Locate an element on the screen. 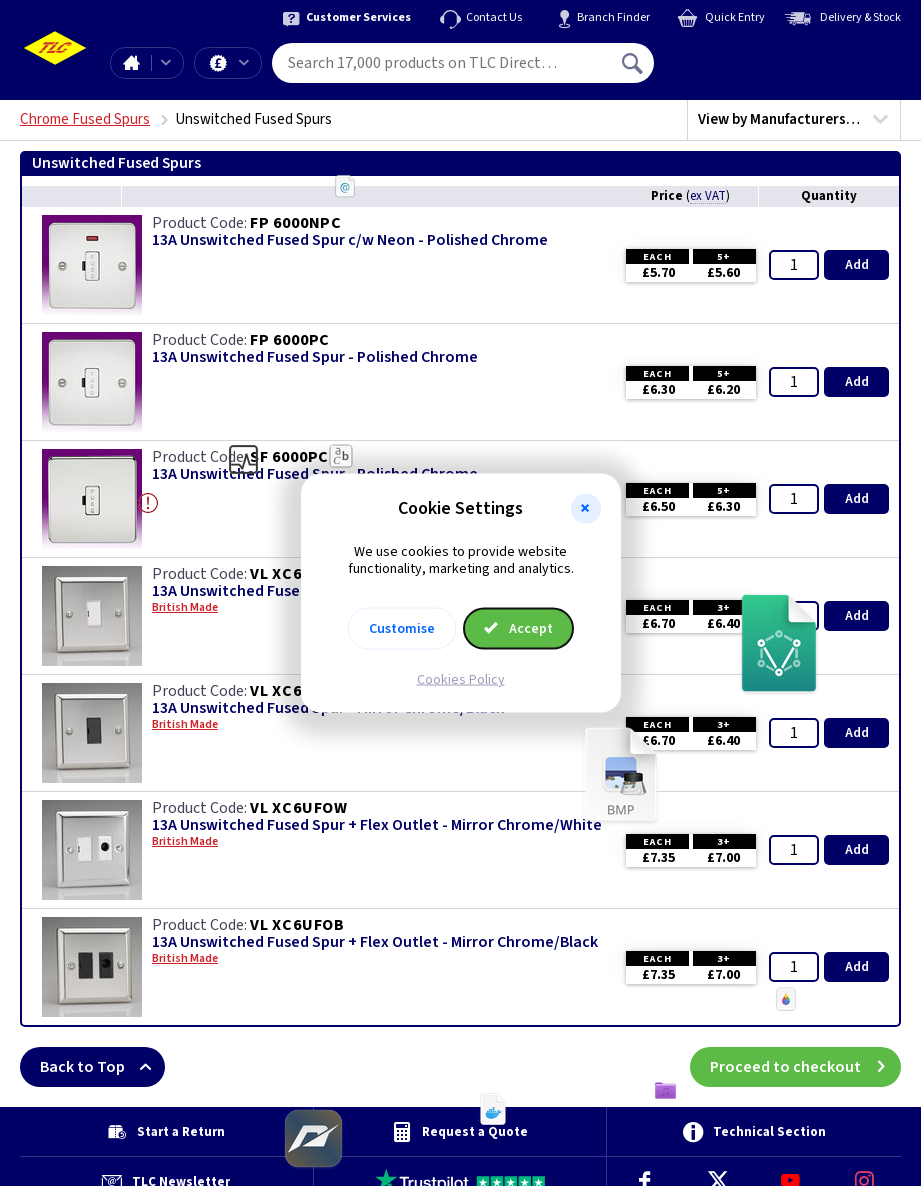 The image size is (921, 1186). file type for hardware monitoring sensor data is located at coordinates (786, 999).